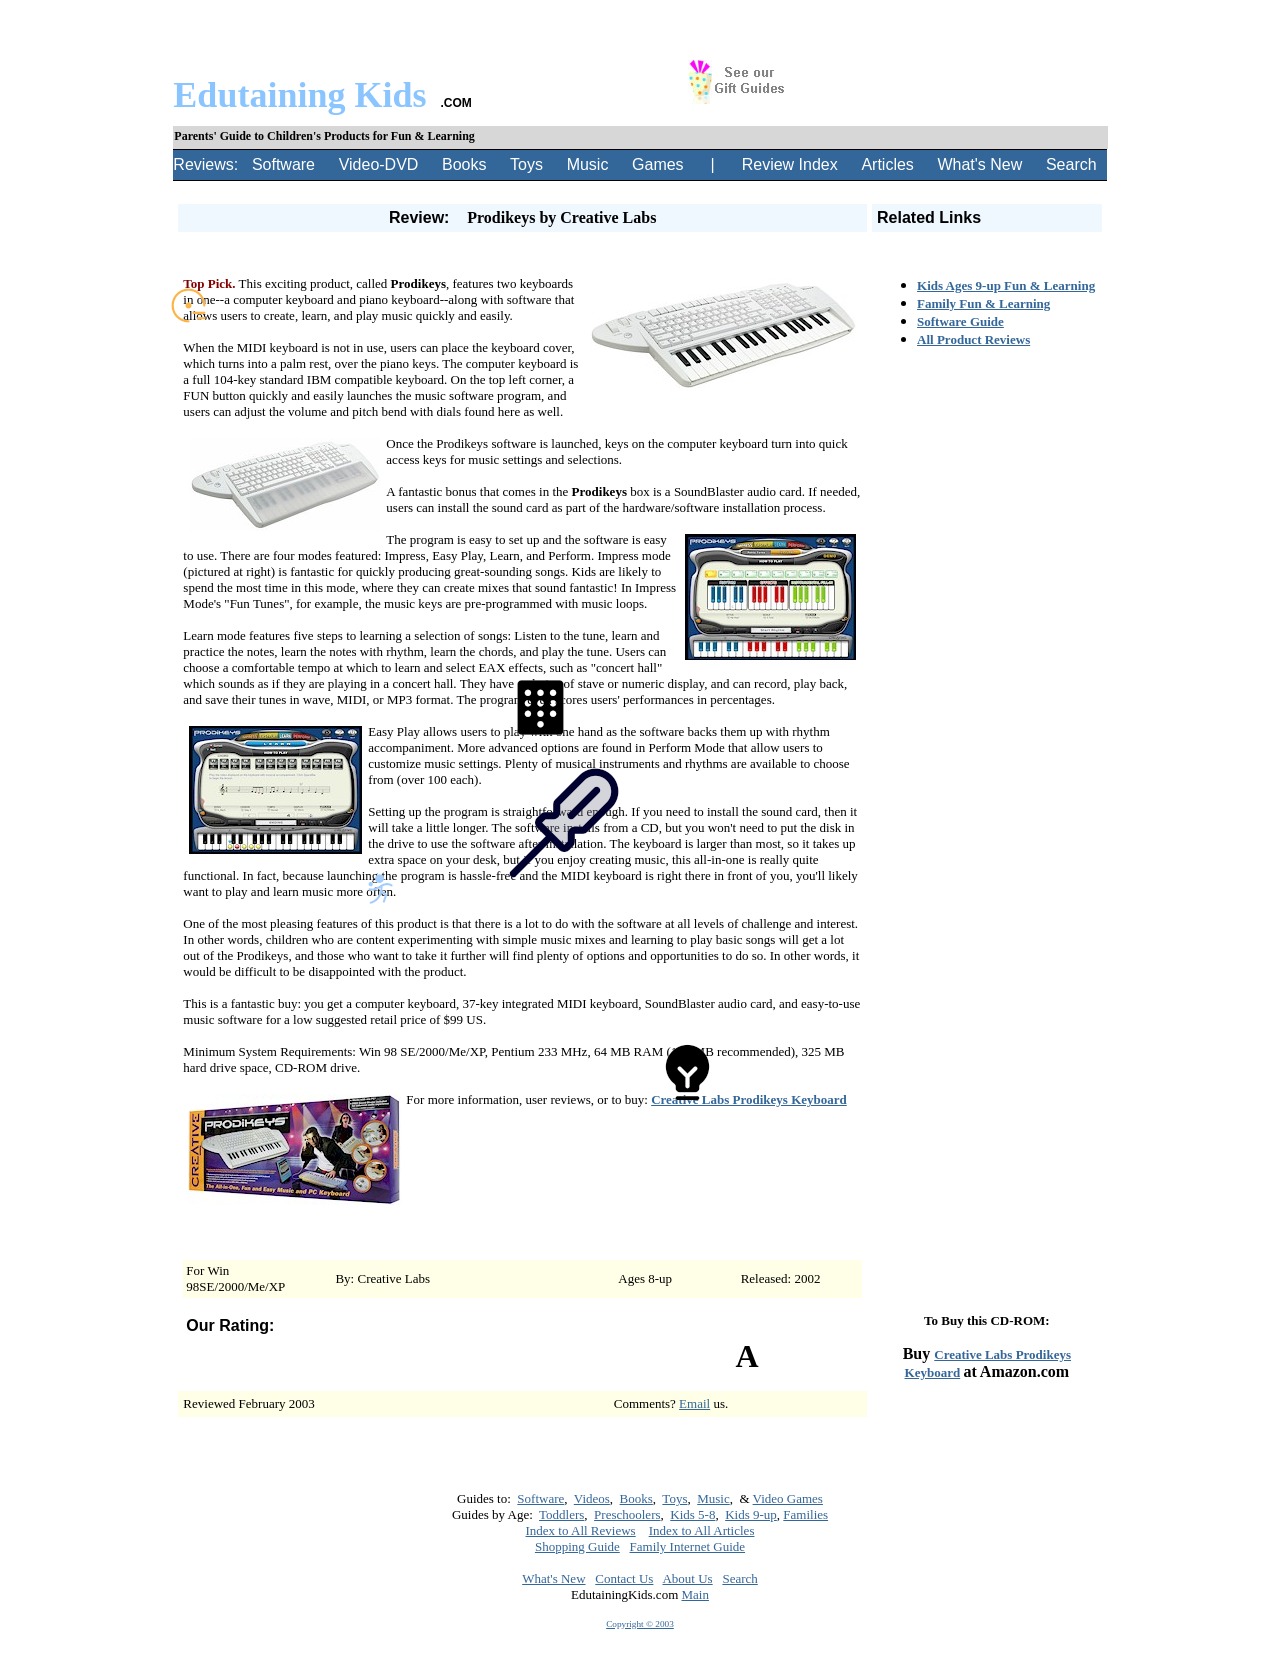 The height and width of the screenshot is (1666, 1280). What do you see at coordinates (540, 707) in the screenshot?
I see `open numeric keypad for input` at bounding box center [540, 707].